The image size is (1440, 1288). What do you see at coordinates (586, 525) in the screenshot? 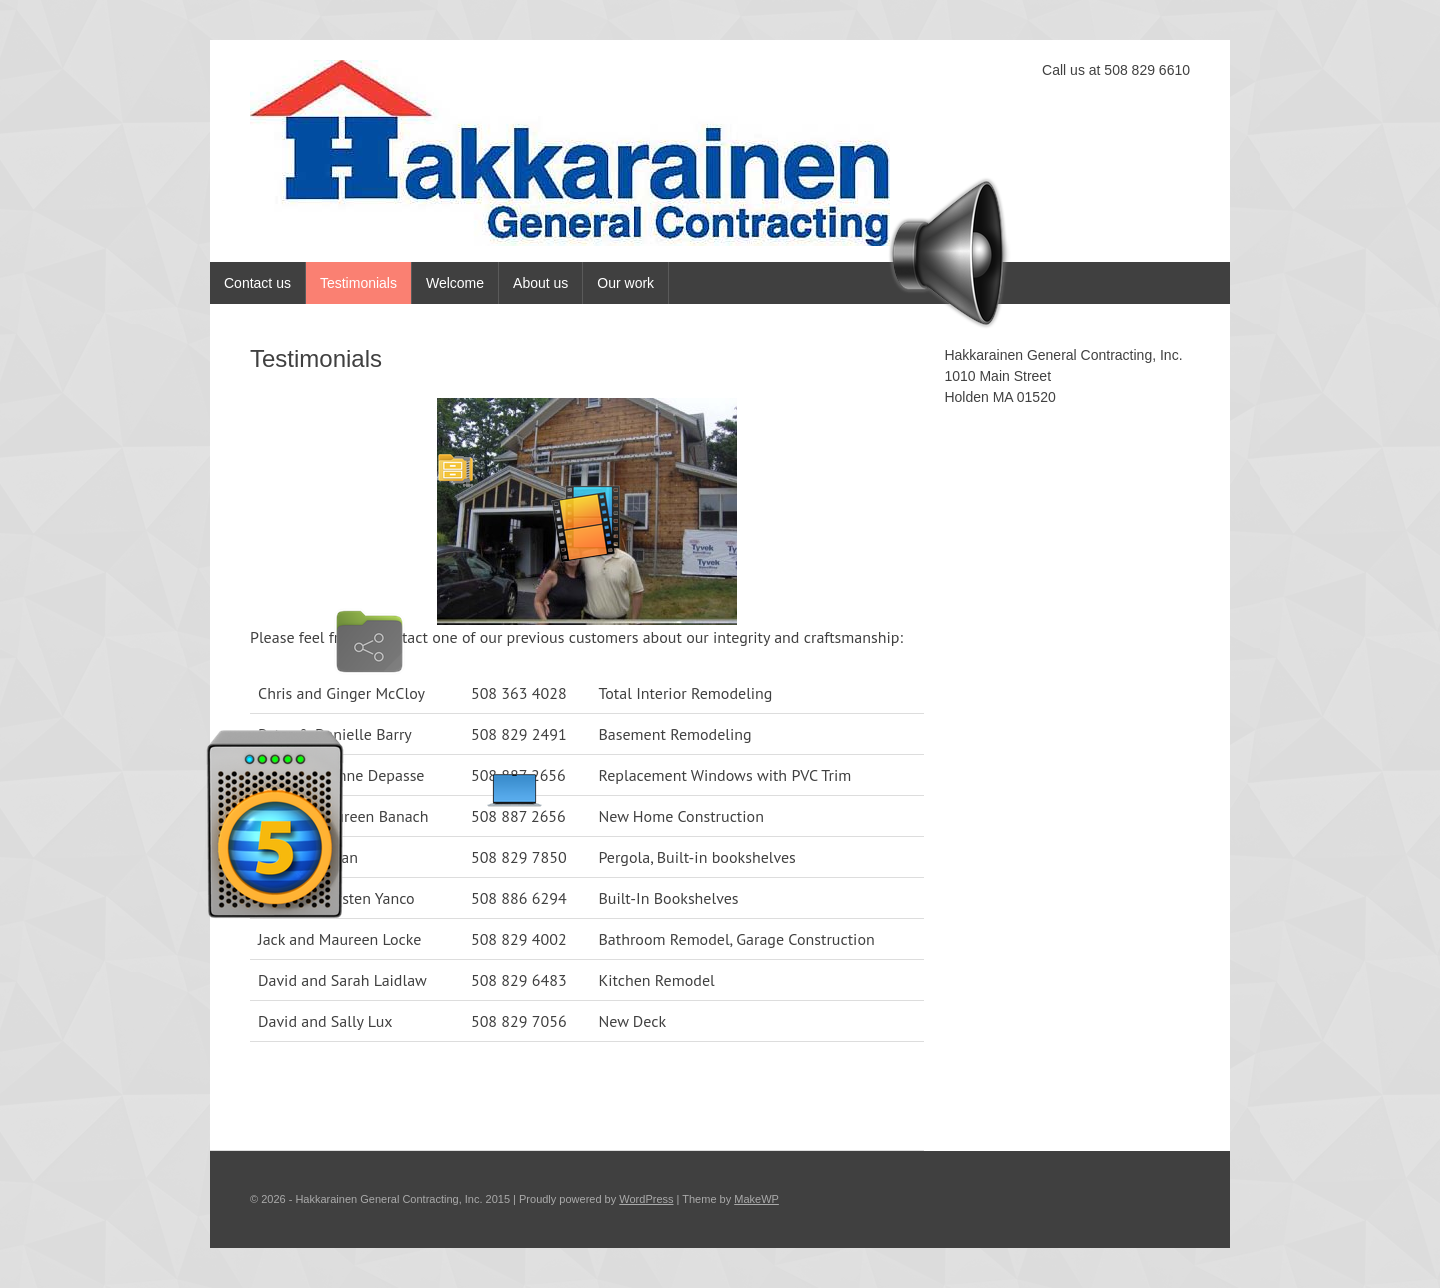
I see `open iMovie library` at bounding box center [586, 525].